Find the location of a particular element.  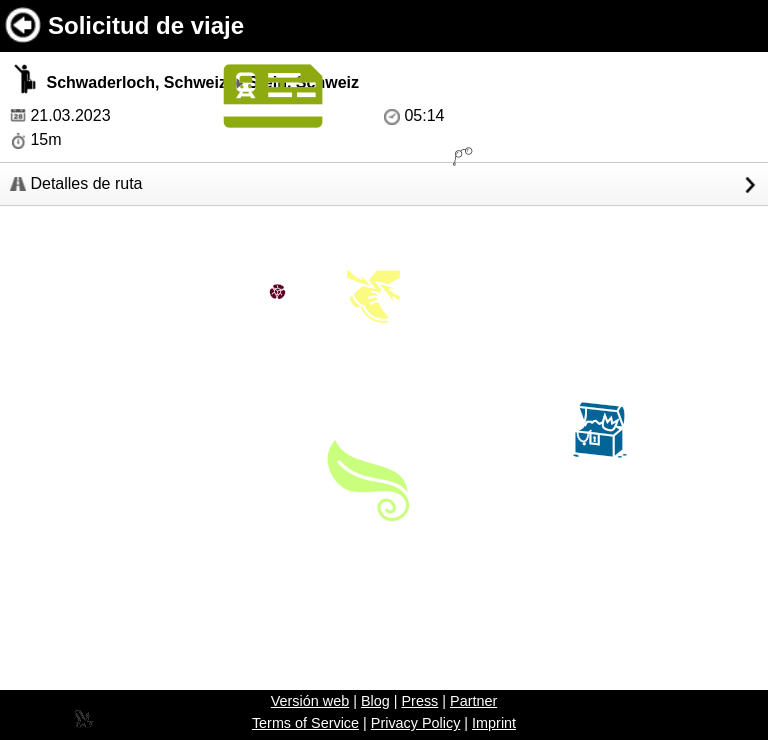

indicates natural or organic content is located at coordinates (368, 480).